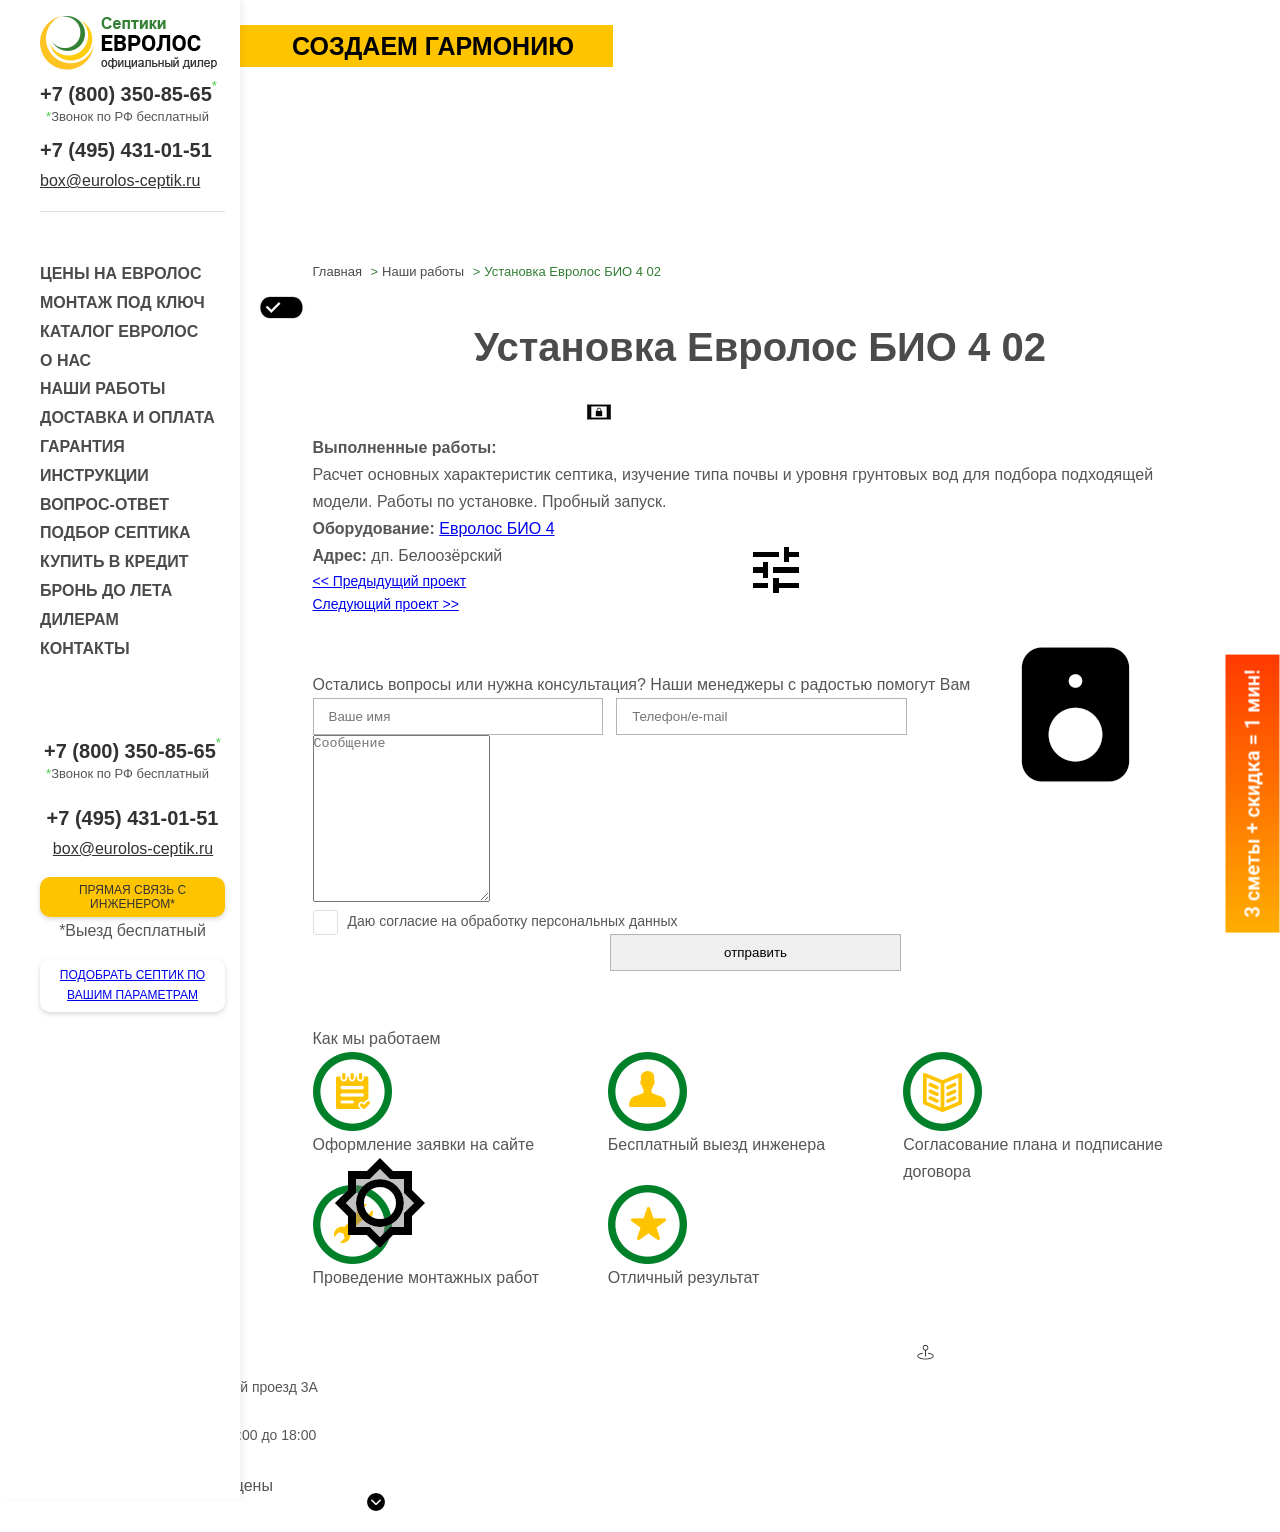  Describe the element at coordinates (599, 412) in the screenshot. I see `lock screen in landscape orientation` at that location.